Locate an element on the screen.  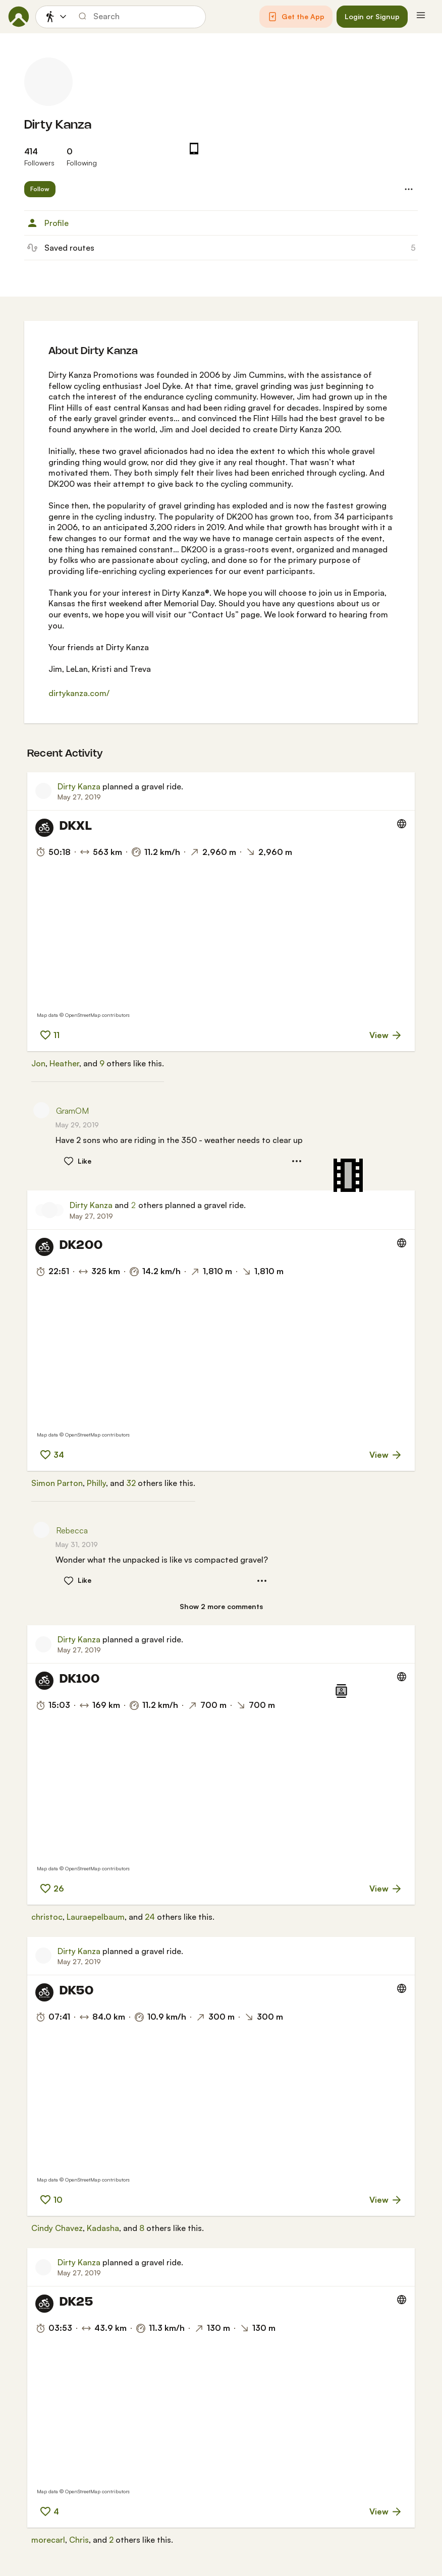
access your contacts list is located at coordinates (341, 1691).